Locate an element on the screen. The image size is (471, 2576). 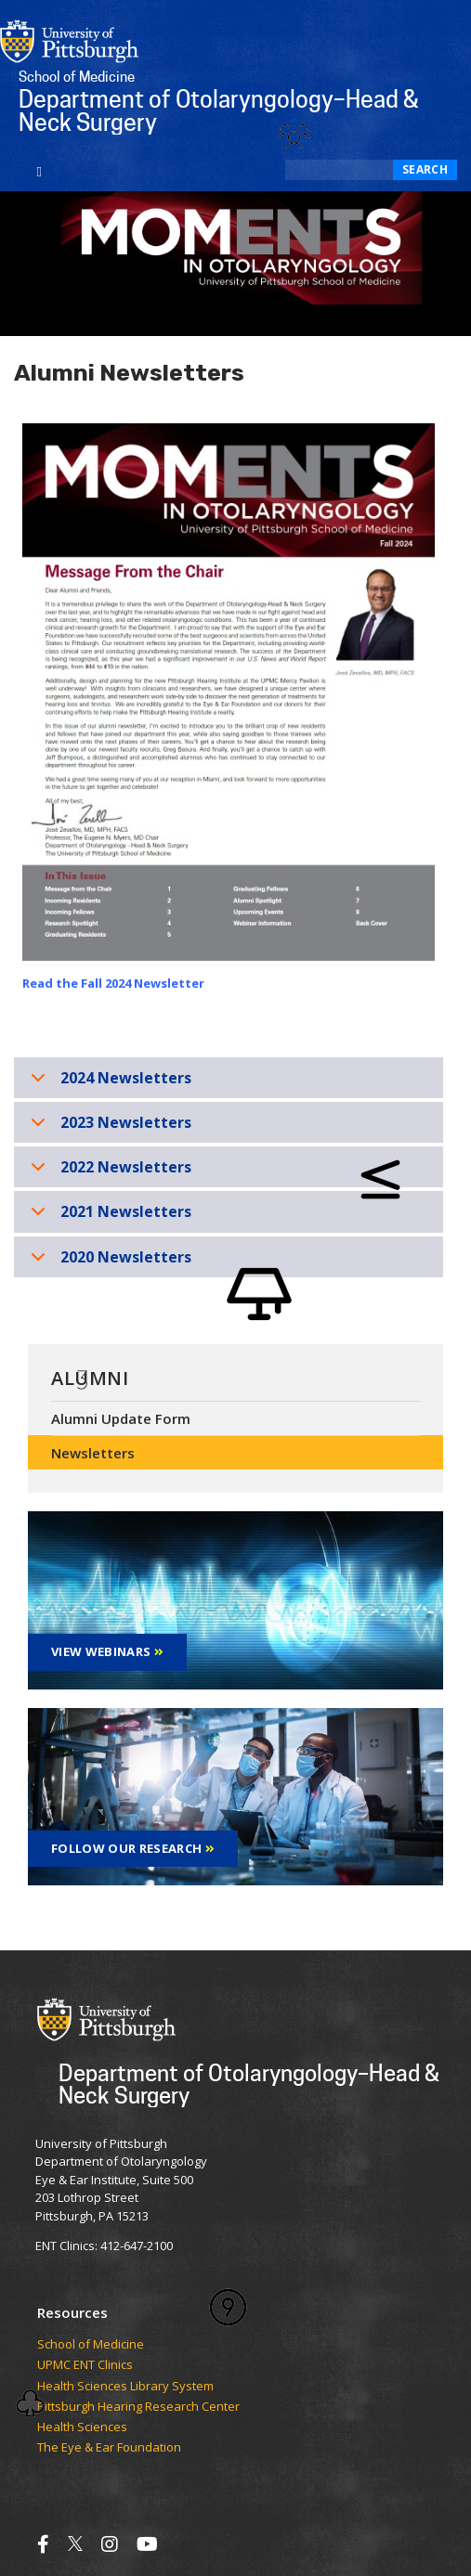
toggle desk lamp or lighting on/off is located at coordinates (259, 1294).